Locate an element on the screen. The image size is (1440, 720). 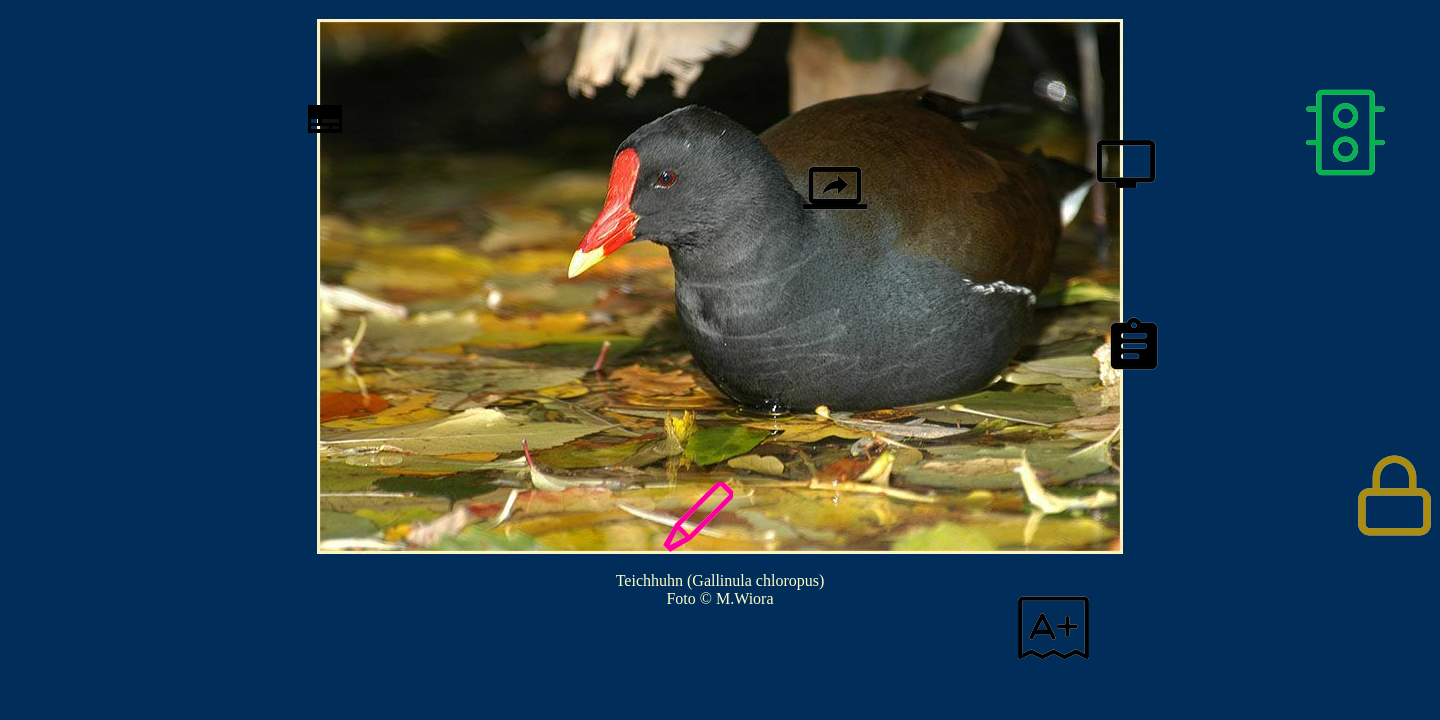
lock or secure this item is located at coordinates (1394, 495).